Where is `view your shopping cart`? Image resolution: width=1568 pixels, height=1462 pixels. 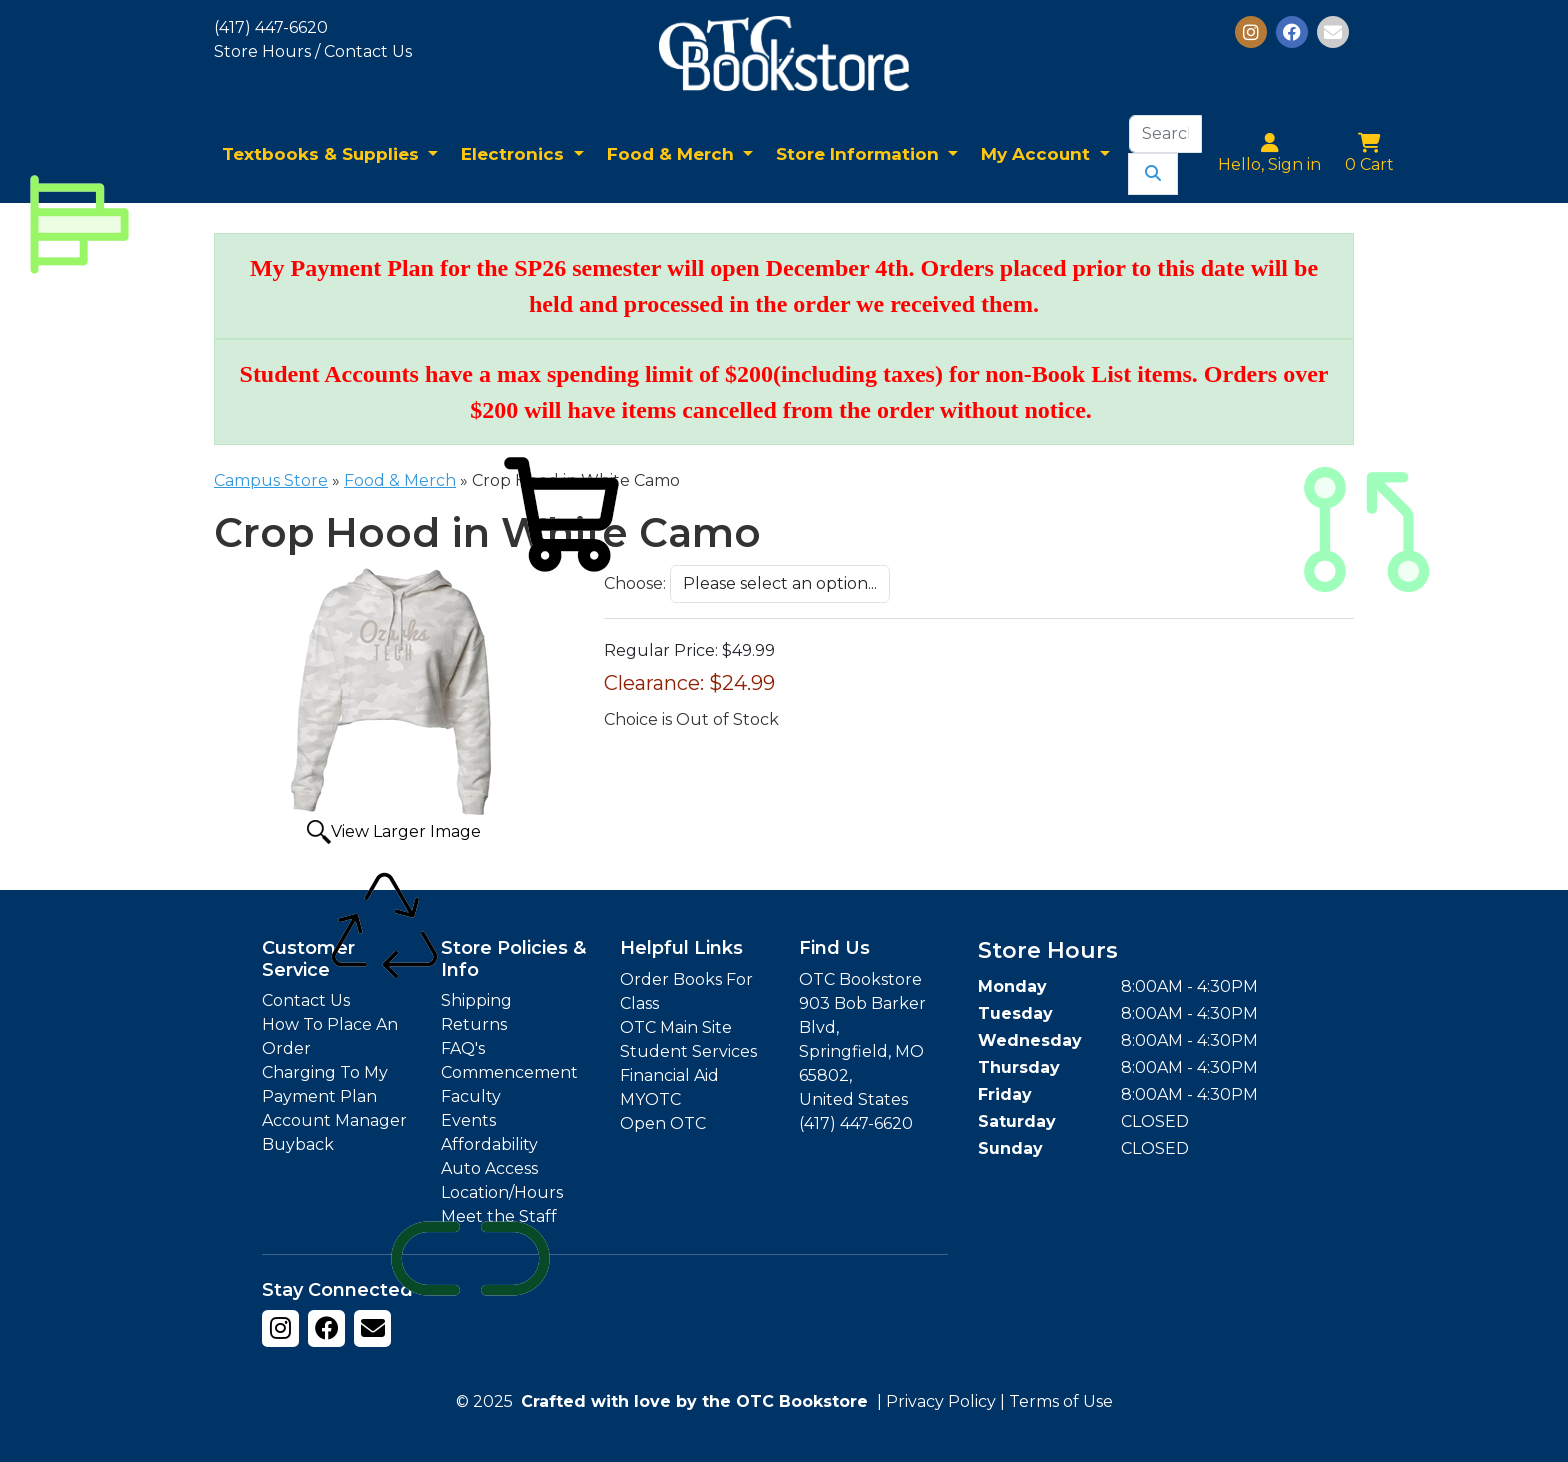
view your shopping cart is located at coordinates (563, 516).